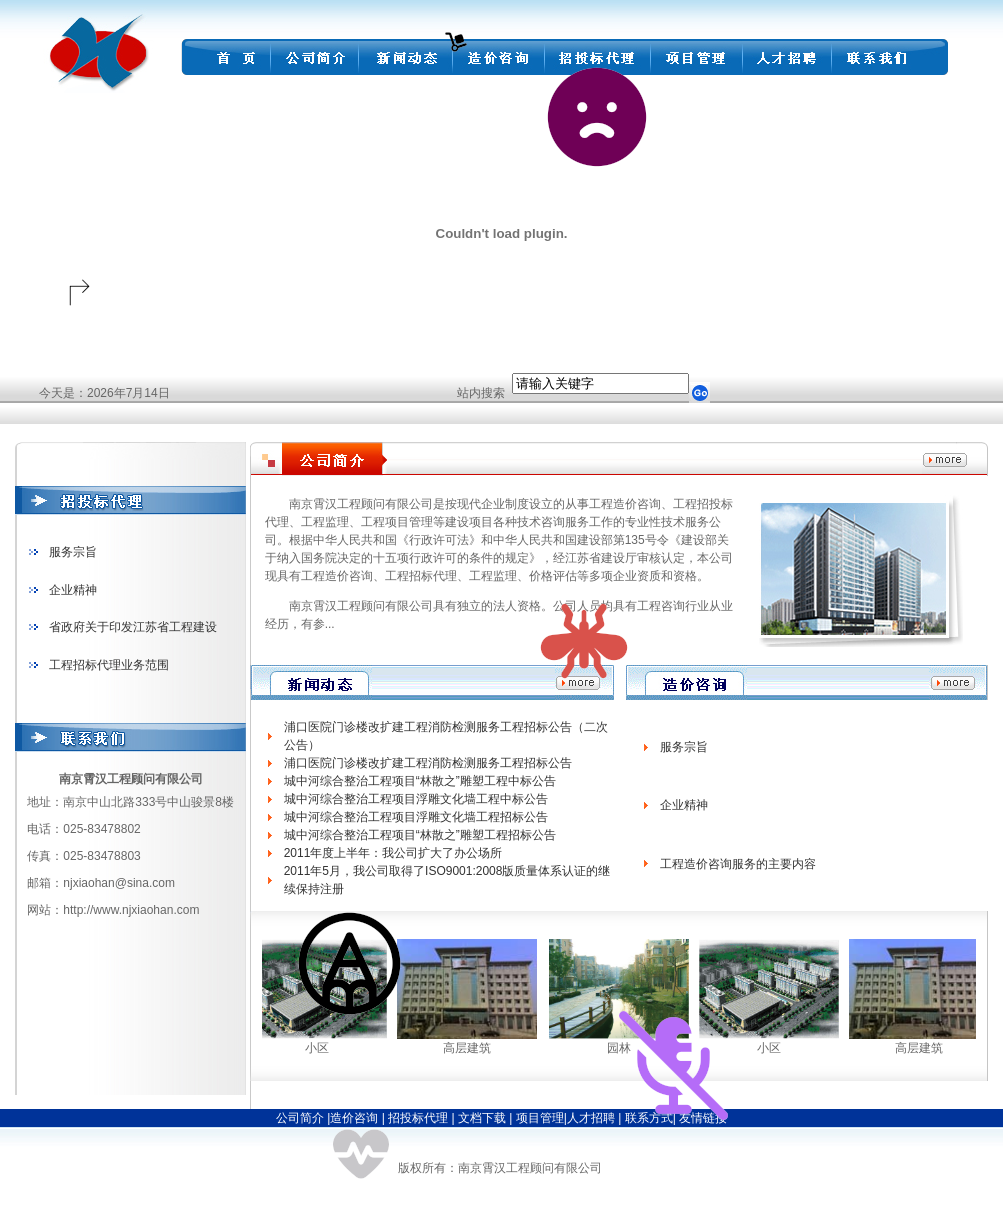 This screenshot has width=1003, height=1208. What do you see at coordinates (584, 641) in the screenshot?
I see `indicates mosquito or insect activity in the area` at bounding box center [584, 641].